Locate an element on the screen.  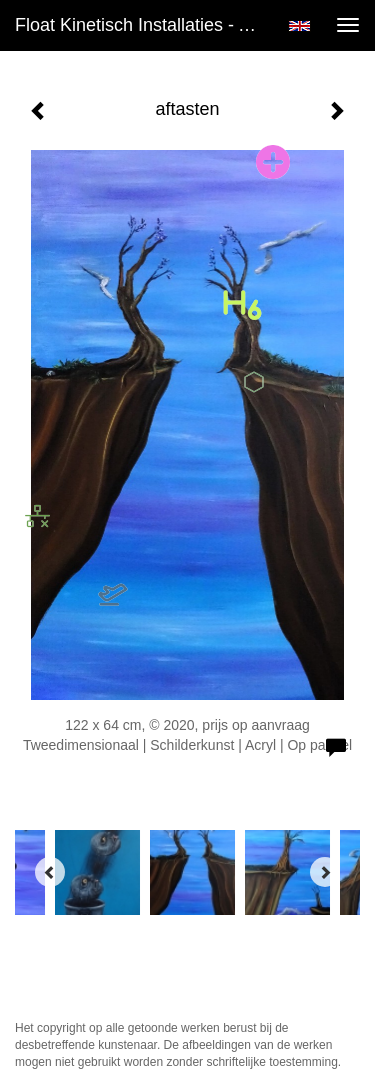
format text as heading level 6 is located at coordinates (240, 304).